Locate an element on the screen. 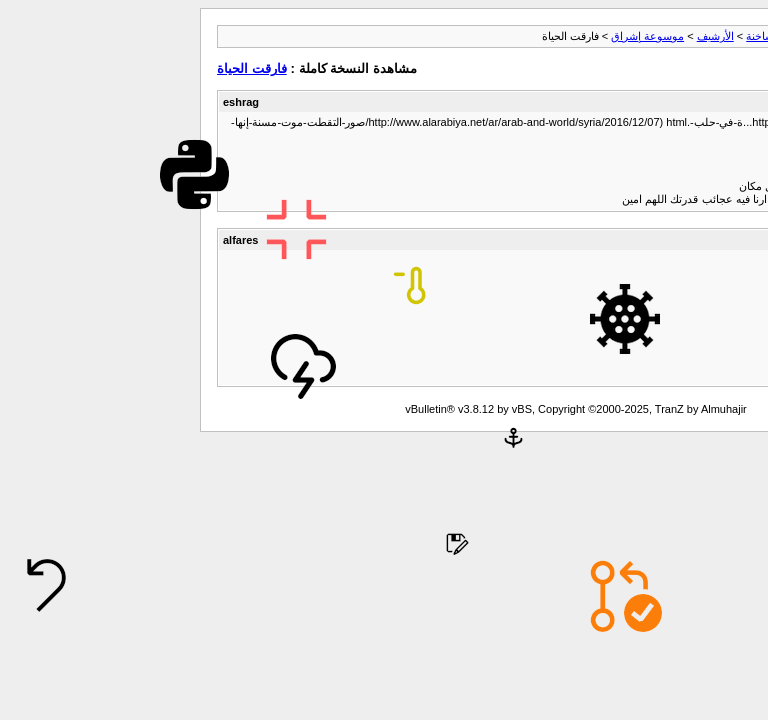  anchor link to a specific section on a page is located at coordinates (513, 437).